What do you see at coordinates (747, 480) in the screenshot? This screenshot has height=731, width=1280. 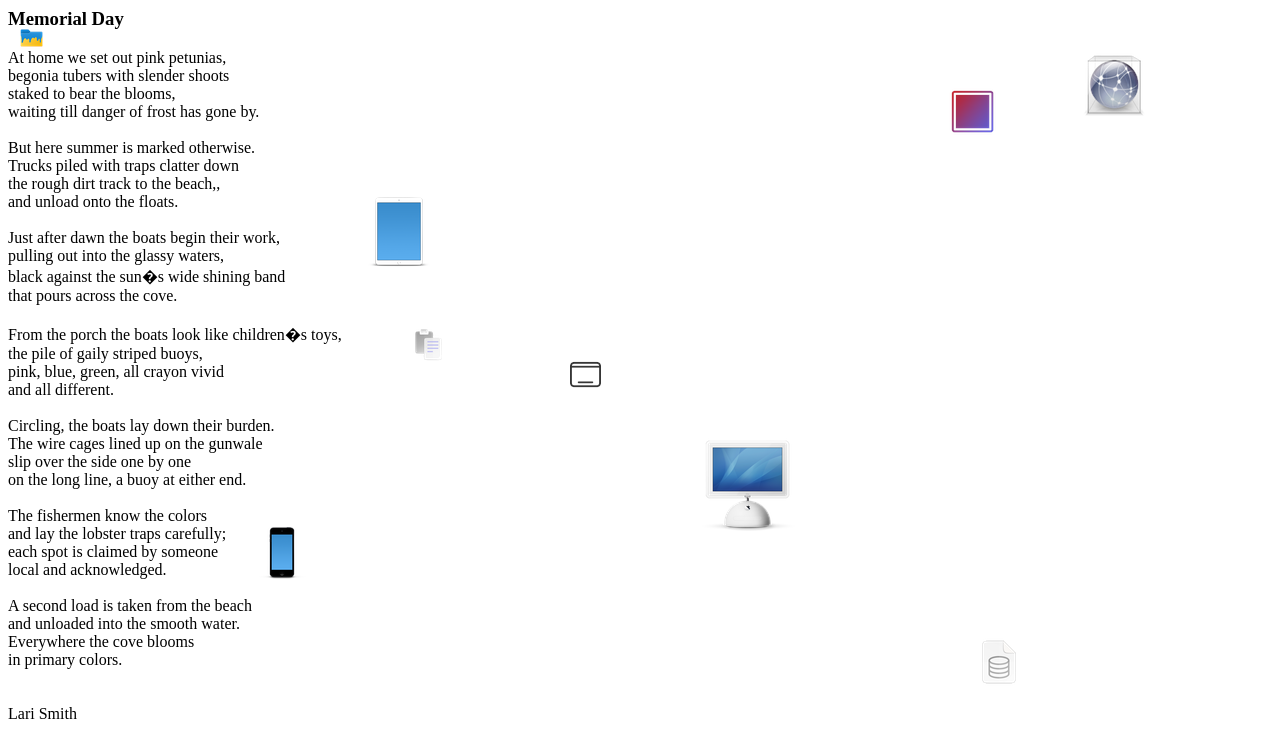 I see `indicates an iMac G4 device in system settings` at bounding box center [747, 480].